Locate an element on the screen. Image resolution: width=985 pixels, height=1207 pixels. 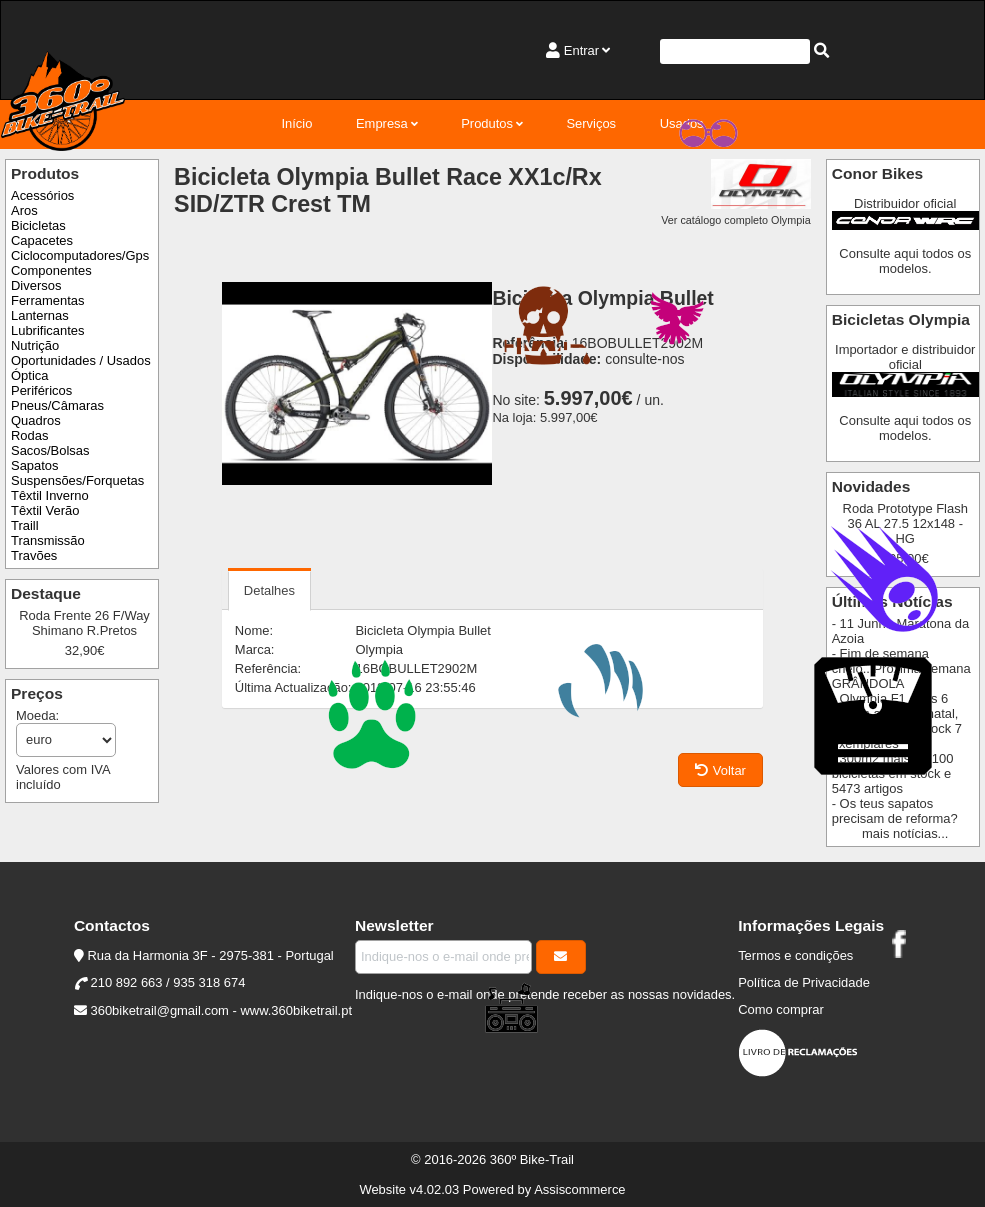
toggle visual accessibility settings is located at coordinates (709, 132).